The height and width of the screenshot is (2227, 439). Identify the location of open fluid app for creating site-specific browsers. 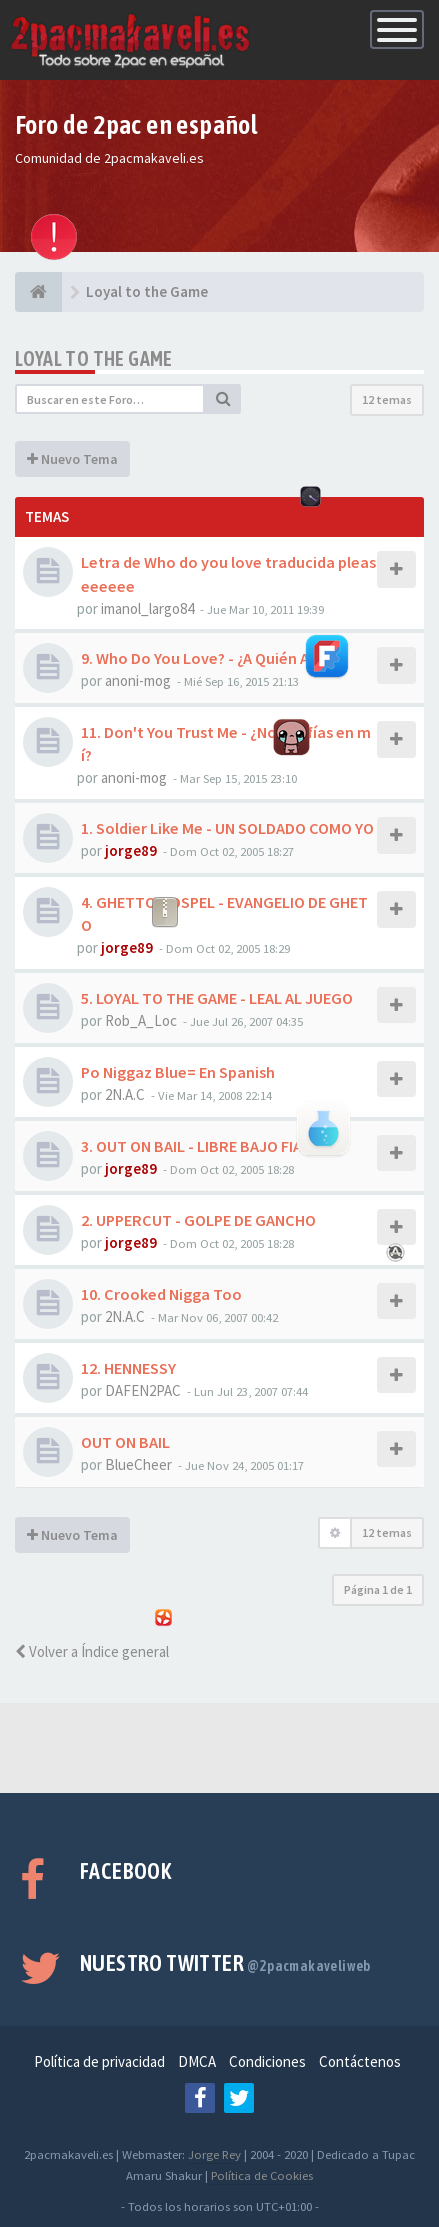
(323, 1128).